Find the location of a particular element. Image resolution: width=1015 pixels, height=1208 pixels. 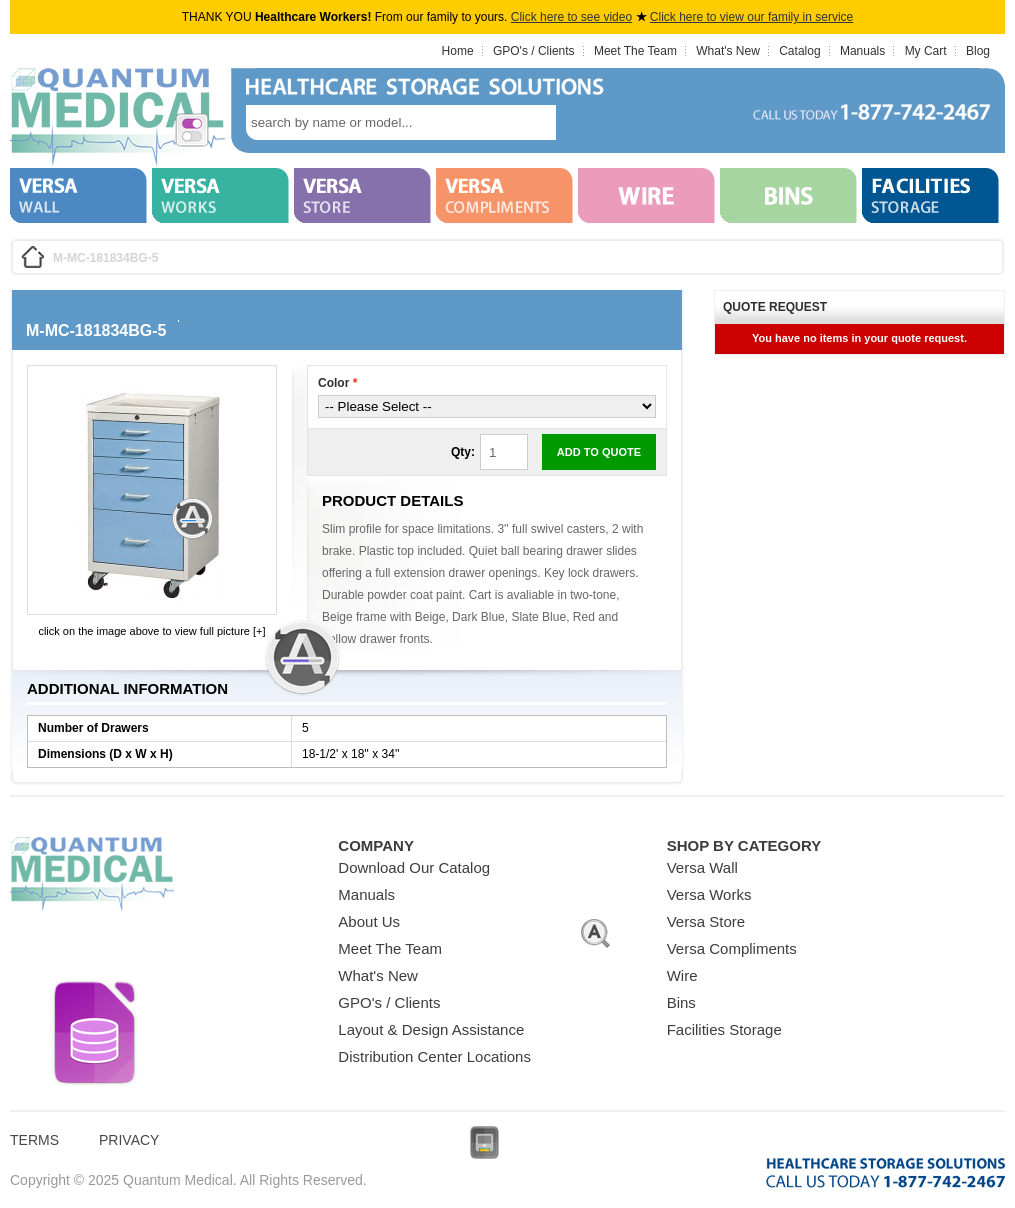

open the software update manager is located at coordinates (302, 657).